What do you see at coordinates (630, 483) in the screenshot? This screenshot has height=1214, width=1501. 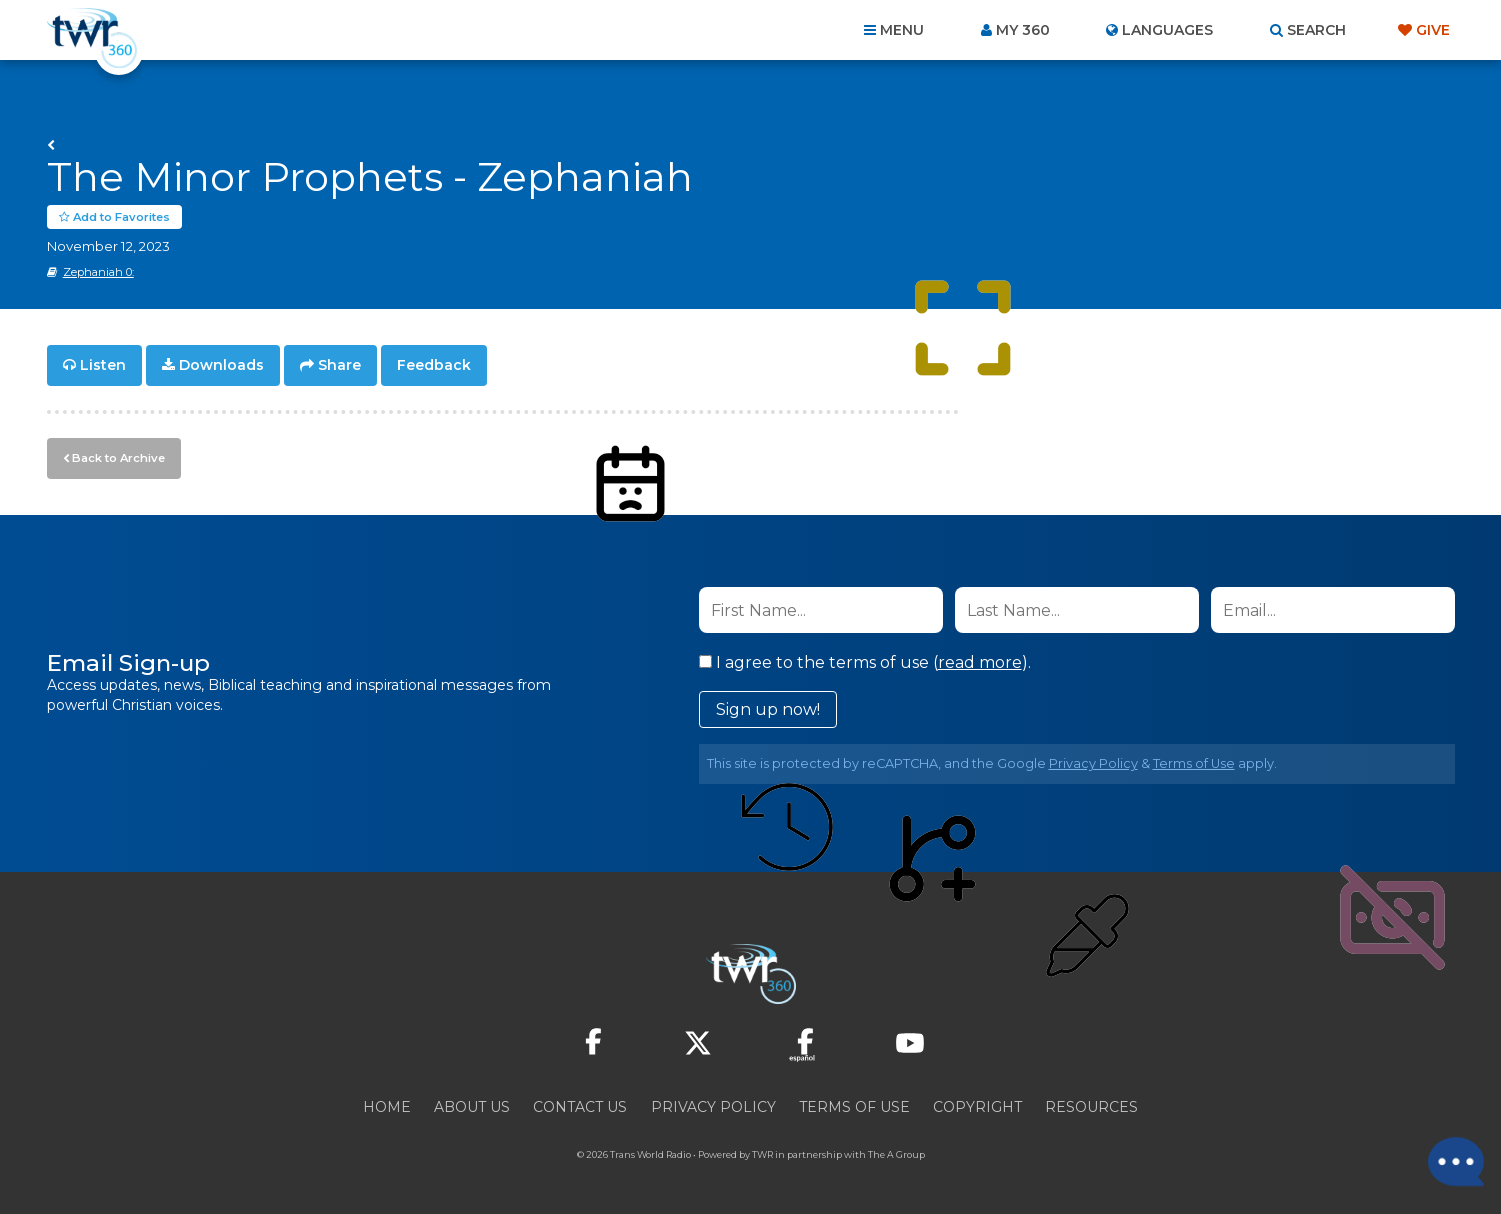 I see `no events scheduled for this date` at bounding box center [630, 483].